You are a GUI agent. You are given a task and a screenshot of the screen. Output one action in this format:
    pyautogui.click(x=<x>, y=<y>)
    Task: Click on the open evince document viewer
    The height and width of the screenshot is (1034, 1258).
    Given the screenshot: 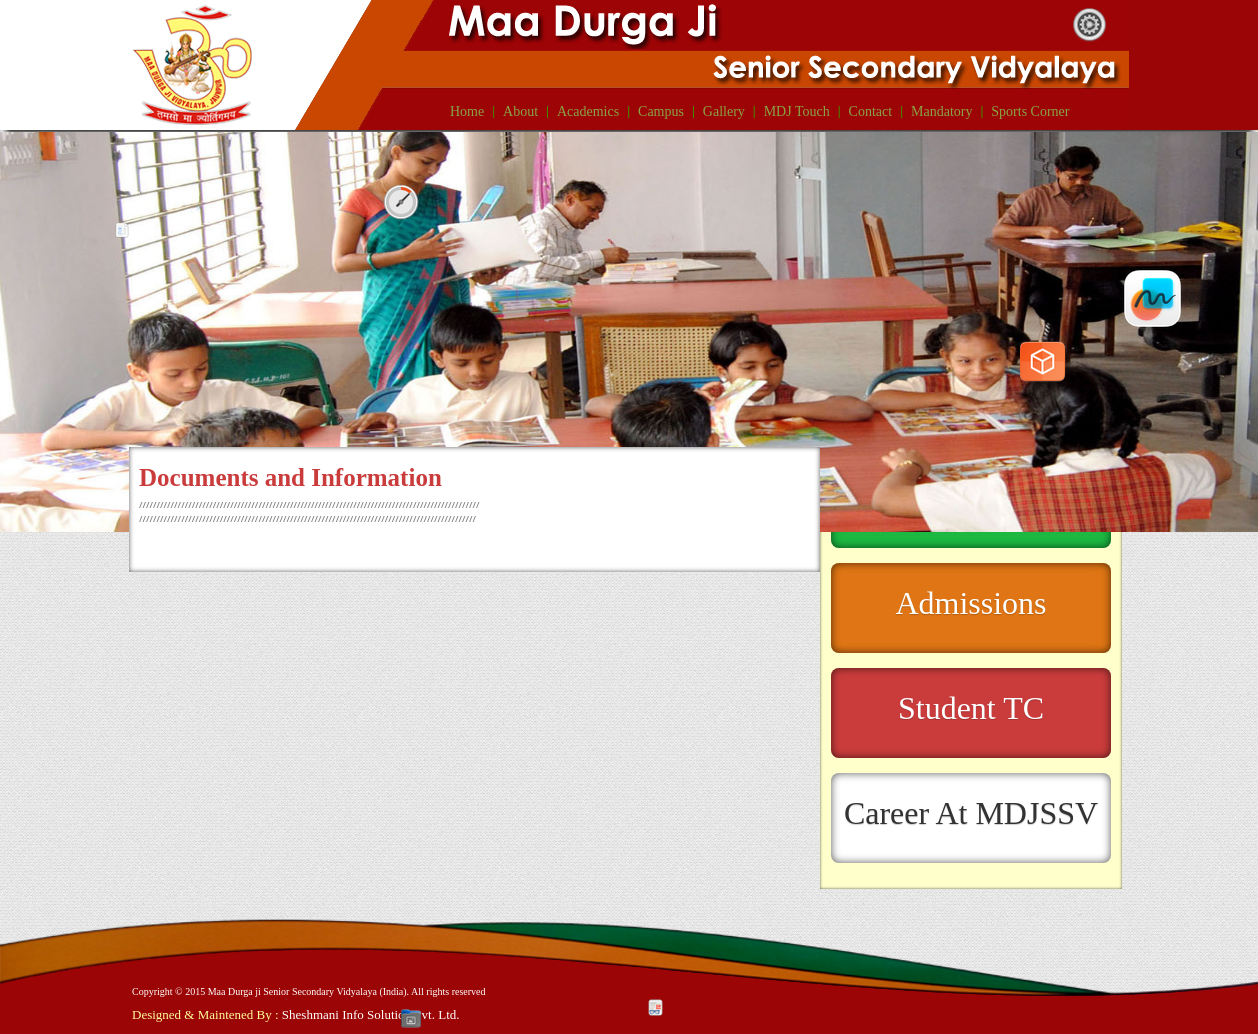 What is the action you would take?
    pyautogui.click(x=655, y=1007)
    